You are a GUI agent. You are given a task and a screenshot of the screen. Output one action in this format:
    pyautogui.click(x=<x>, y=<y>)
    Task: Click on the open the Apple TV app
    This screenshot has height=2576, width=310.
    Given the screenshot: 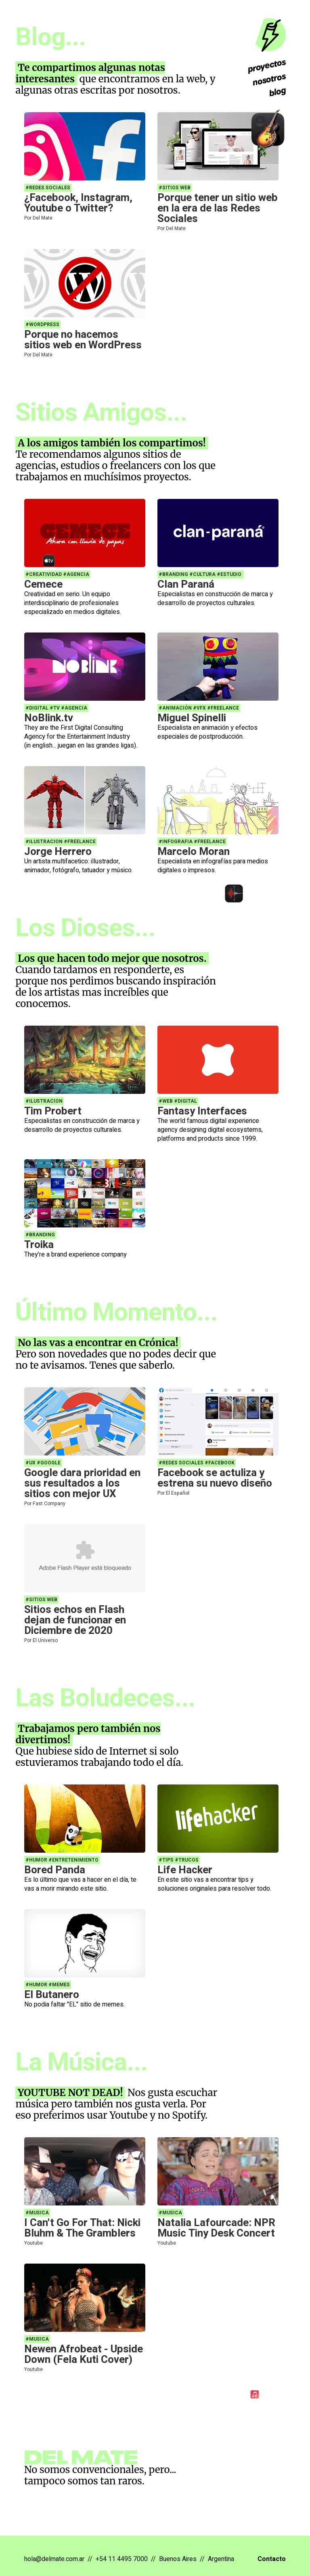 What is the action you would take?
    pyautogui.click(x=49, y=561)
    